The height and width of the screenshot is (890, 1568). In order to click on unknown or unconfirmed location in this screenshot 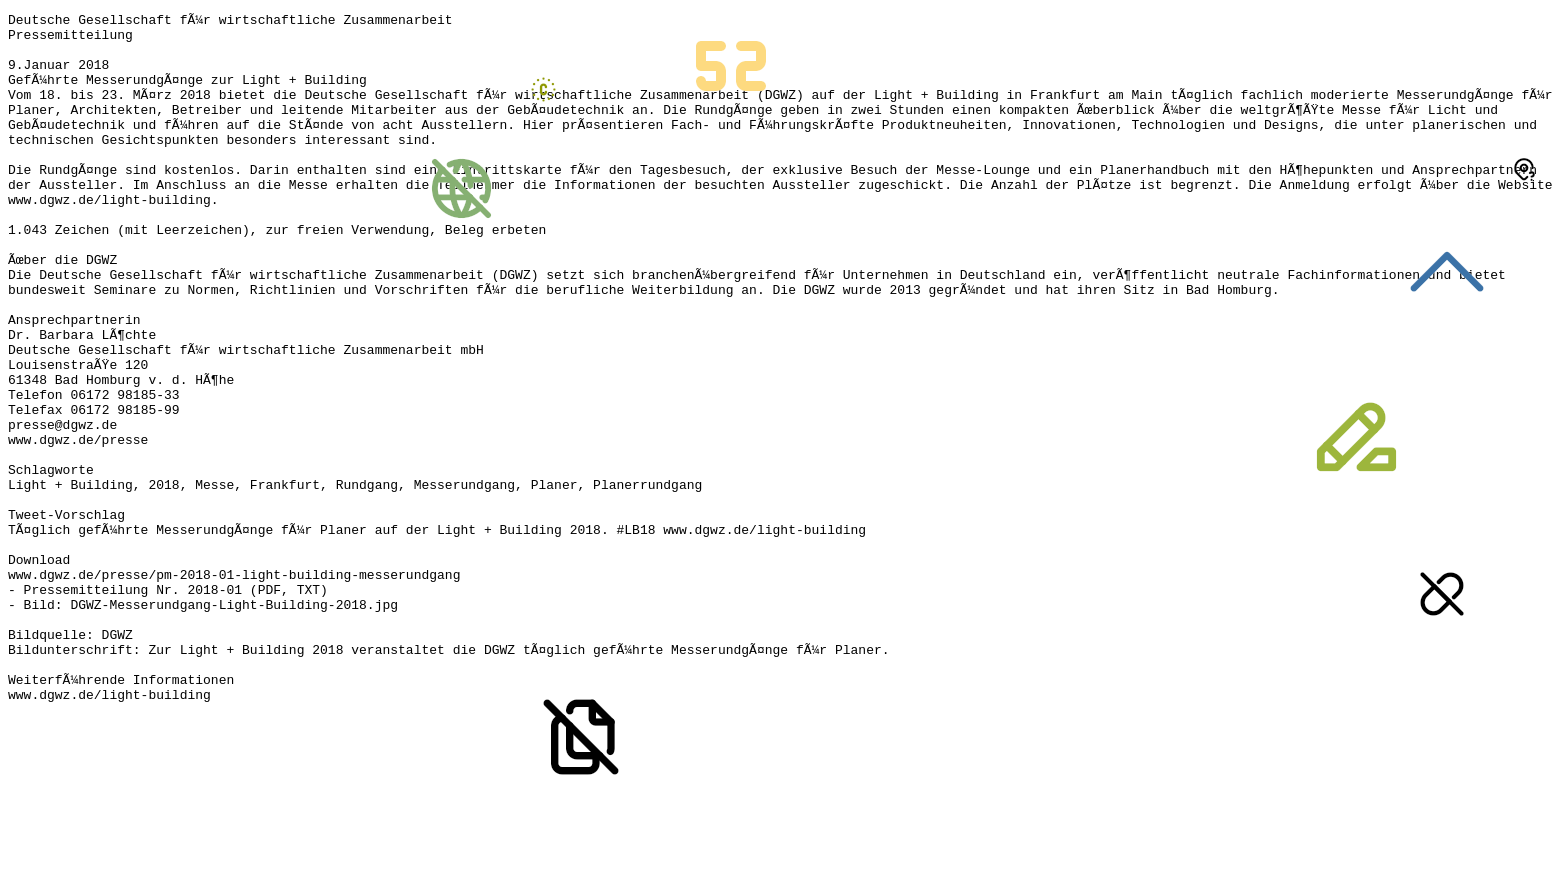, I will do `click(1524, 169)`.